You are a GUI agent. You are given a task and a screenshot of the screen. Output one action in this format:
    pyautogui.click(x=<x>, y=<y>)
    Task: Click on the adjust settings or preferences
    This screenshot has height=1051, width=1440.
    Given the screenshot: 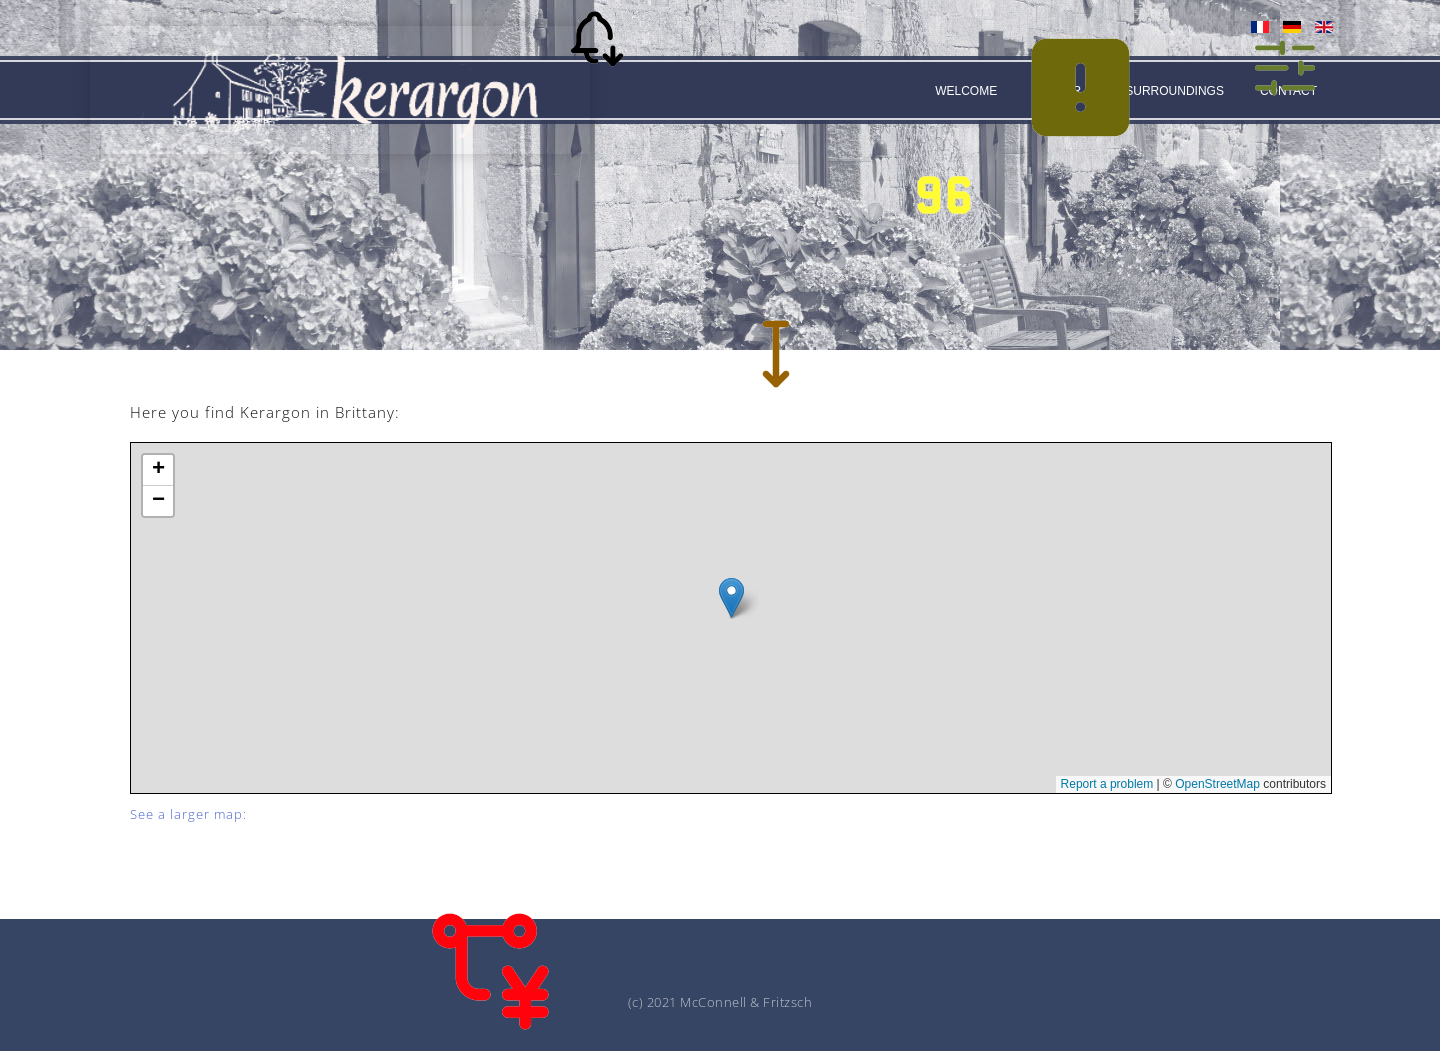 What is the action you would take?
    pyautogui.click(x=1285, y=67)
    